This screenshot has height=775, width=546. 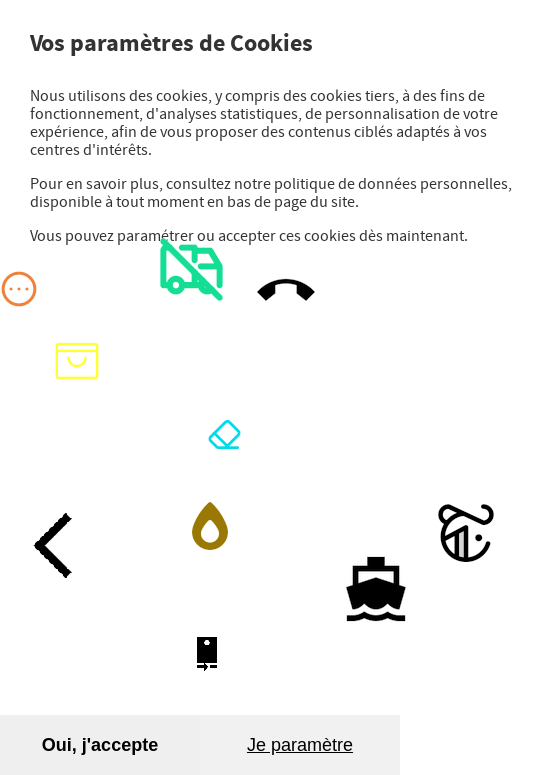 What do you see at coordinates (191, 269) in the screenshot?
I see `delivery unavailable` at bounding box center [191, 269].